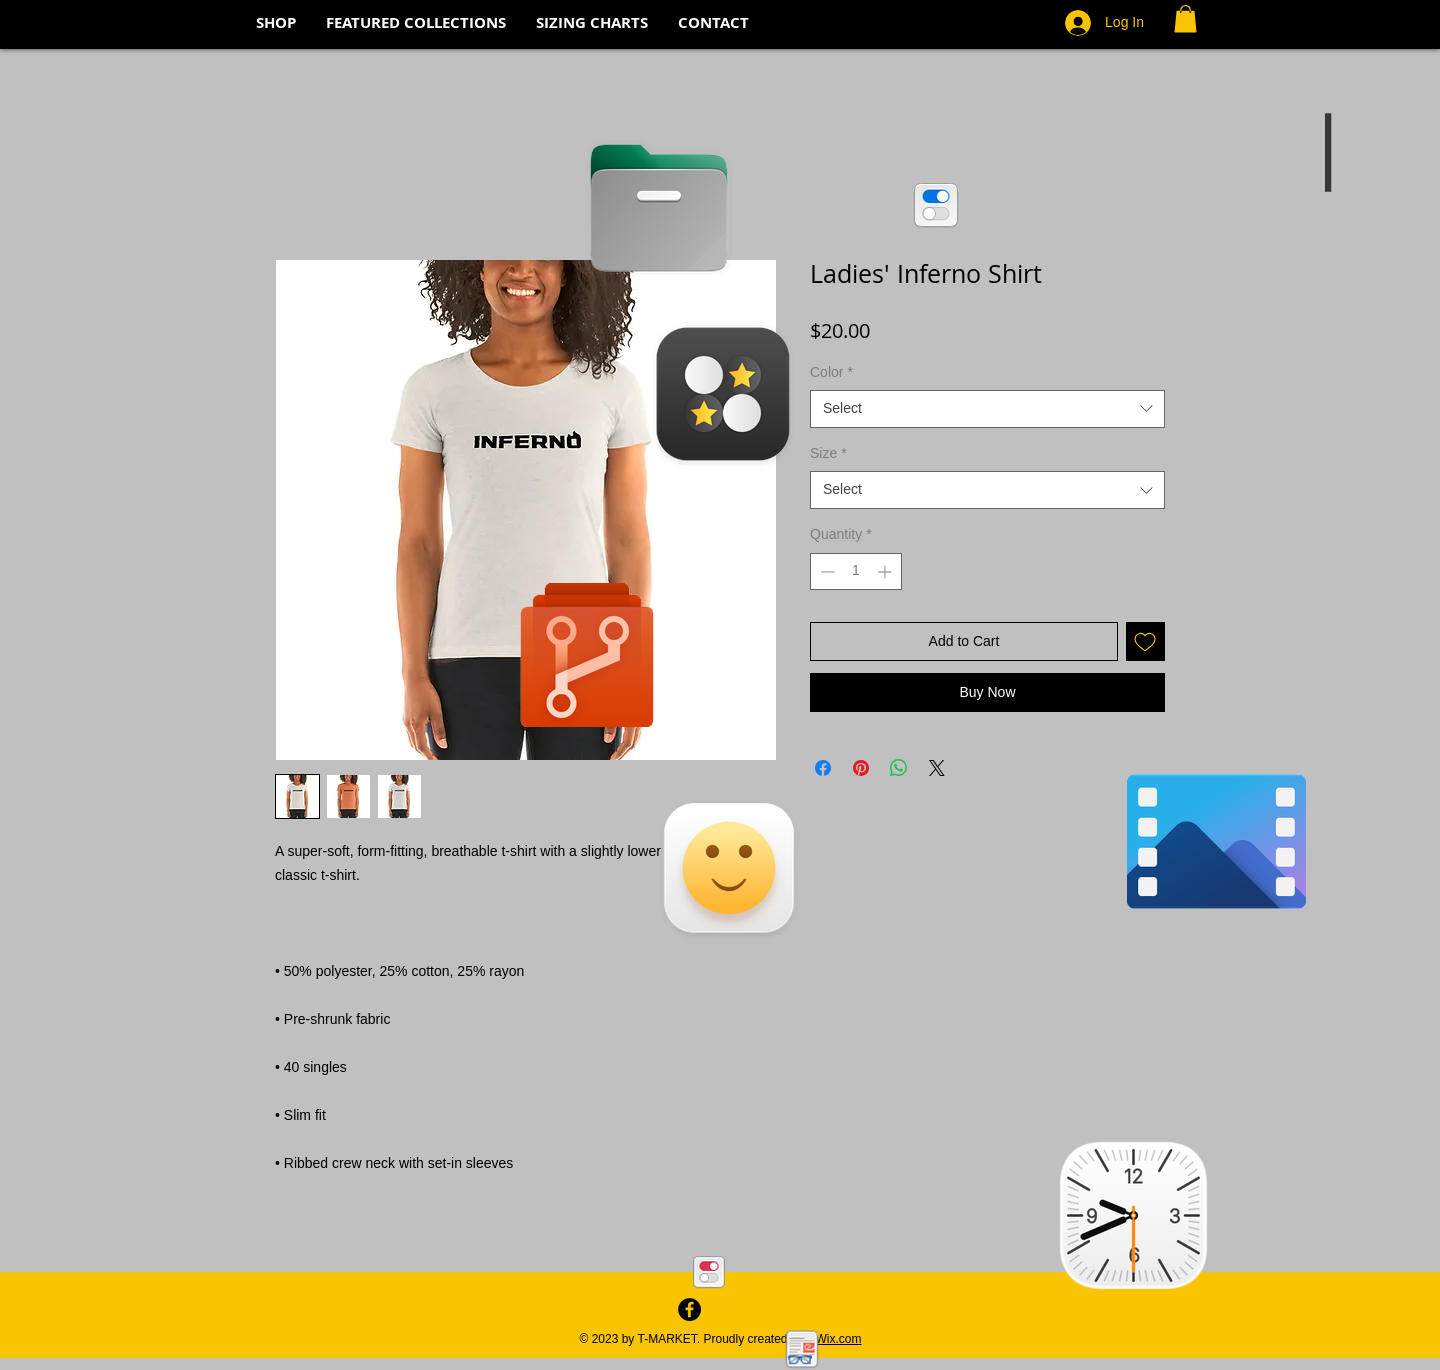 The height and width of the screenshot is (1370, 1440). Describe the element at coordinates (729, 868) in the screenshot. I see `customize emoji and emoticon preferences` at that location.